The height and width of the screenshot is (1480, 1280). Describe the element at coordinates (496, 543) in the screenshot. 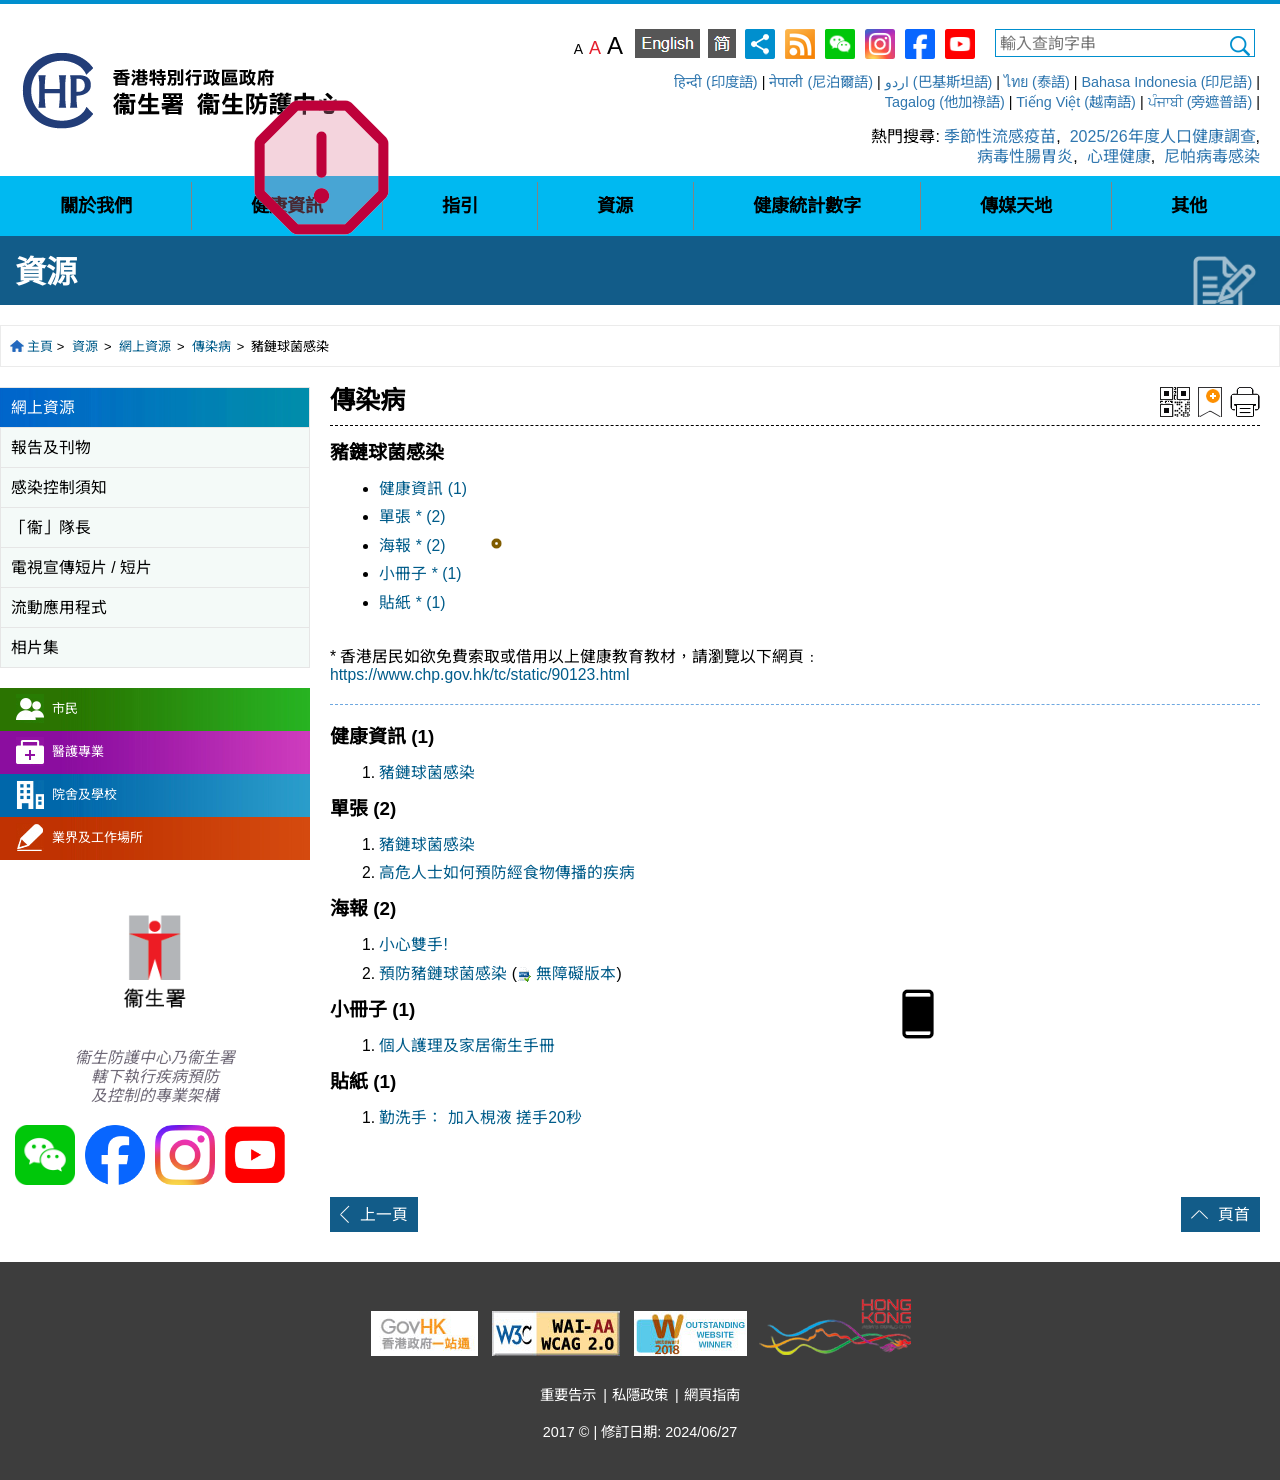

I see `indicates an unread notification or new item` at that location.